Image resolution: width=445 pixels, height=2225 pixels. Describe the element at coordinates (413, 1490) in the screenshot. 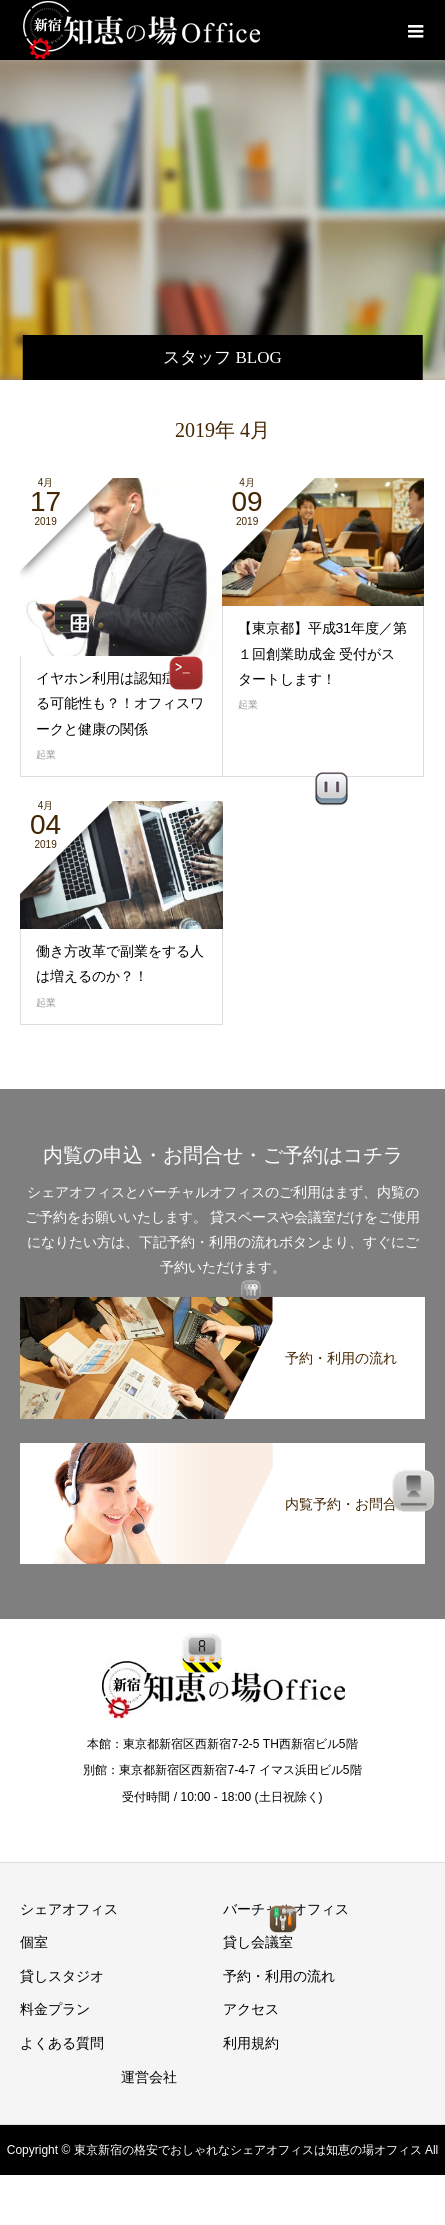

I see `open desk view app to show your desk surface via overhead camera` at that location.